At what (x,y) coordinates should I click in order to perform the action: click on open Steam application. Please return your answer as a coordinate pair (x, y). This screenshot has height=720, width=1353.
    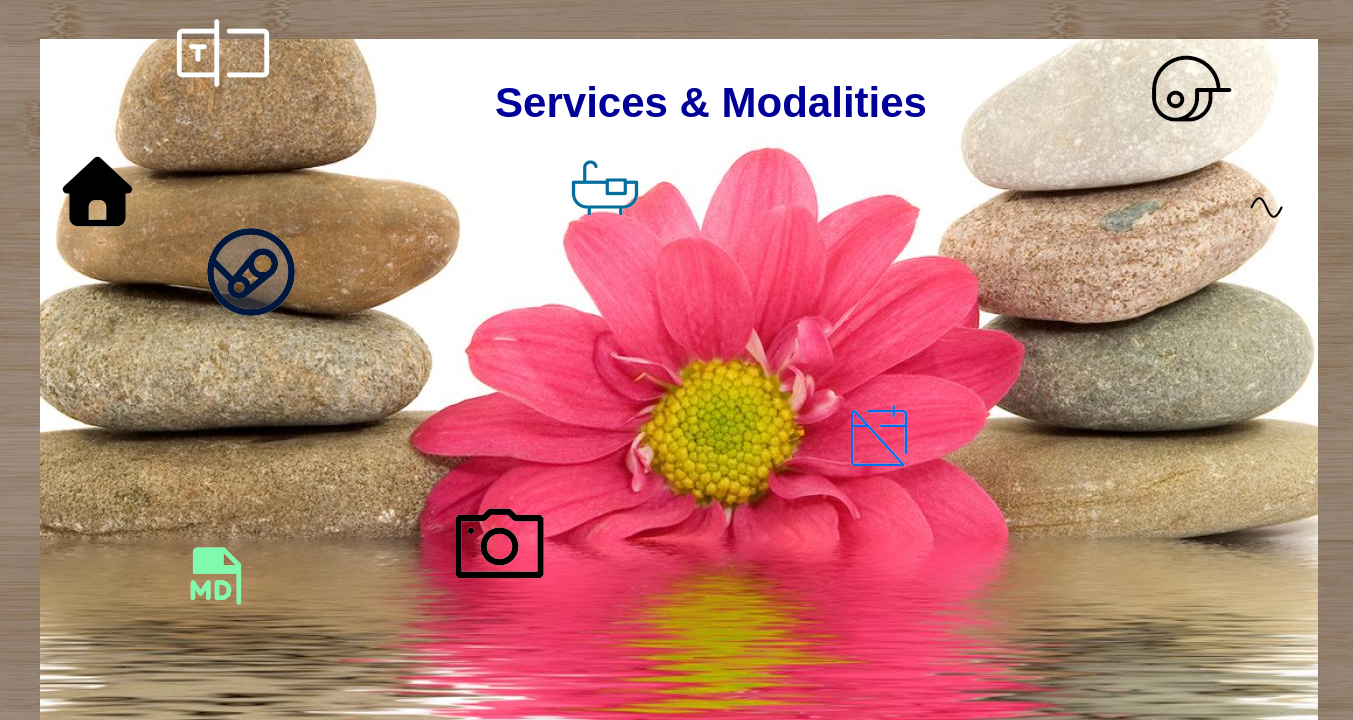
    Looking at the image, I should click on (251, 272).